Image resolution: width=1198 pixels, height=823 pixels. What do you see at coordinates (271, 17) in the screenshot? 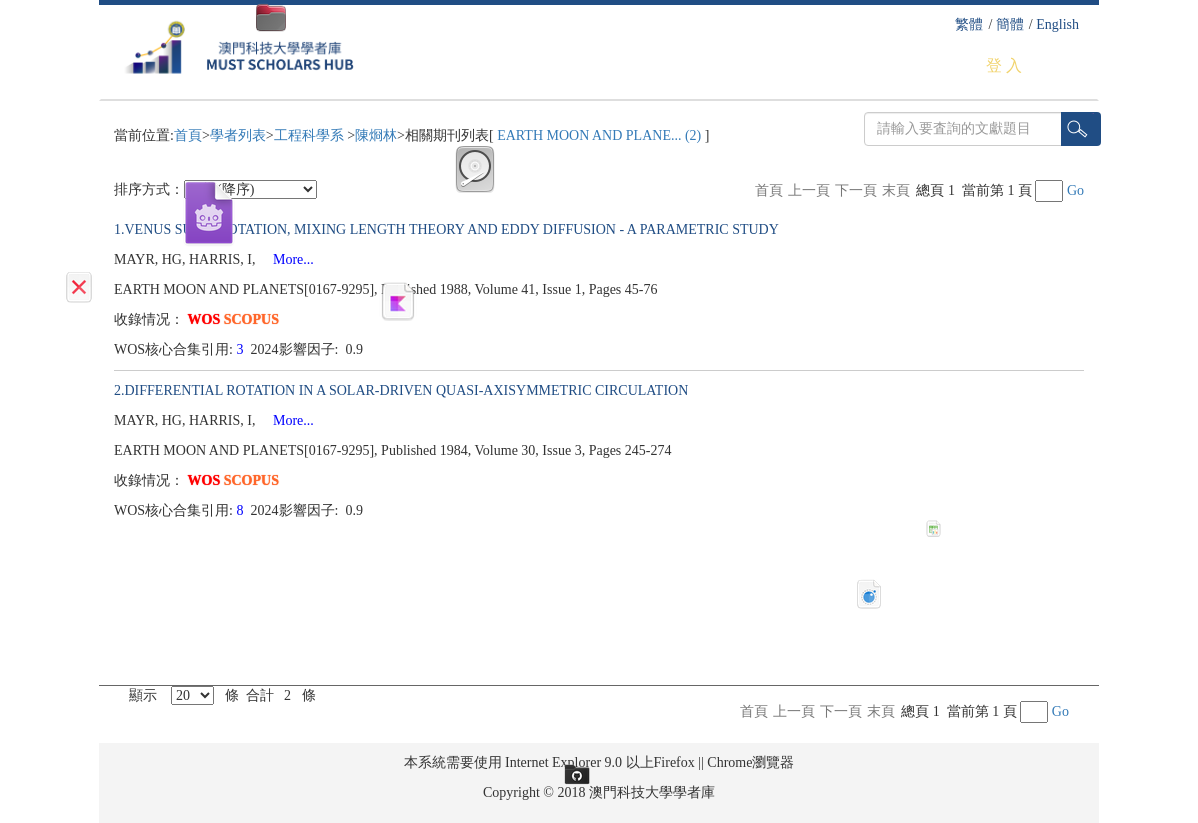
I see `indicates an open or active folder` at bounding box center [271, 17].